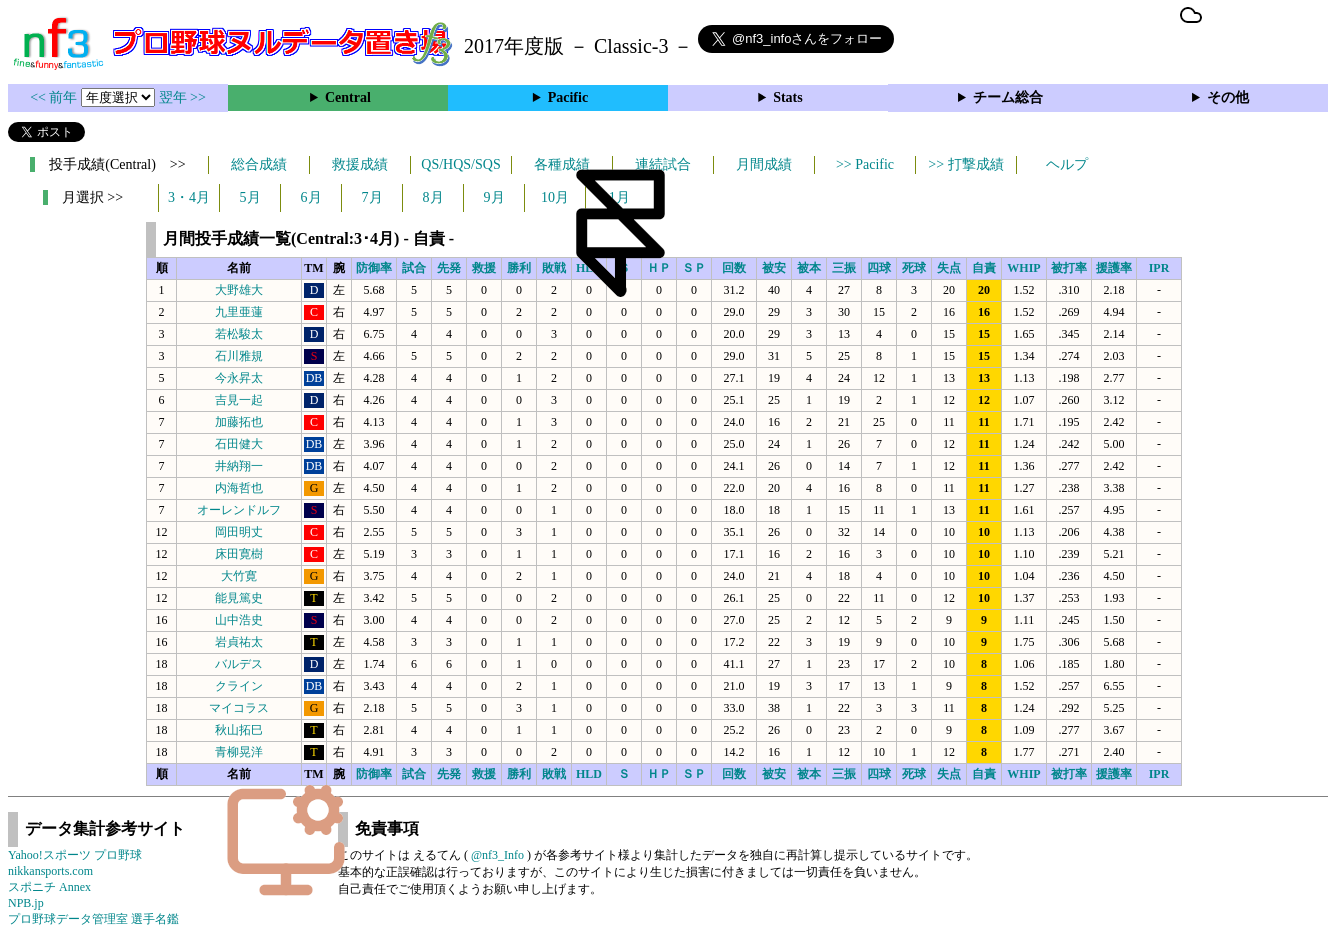 The width and height of the screenshot is (1328, 938). What do you see at coordinates (1191, 15) in the screenshot?
I see `access cloud storage` at bounding box center [1191, 15].